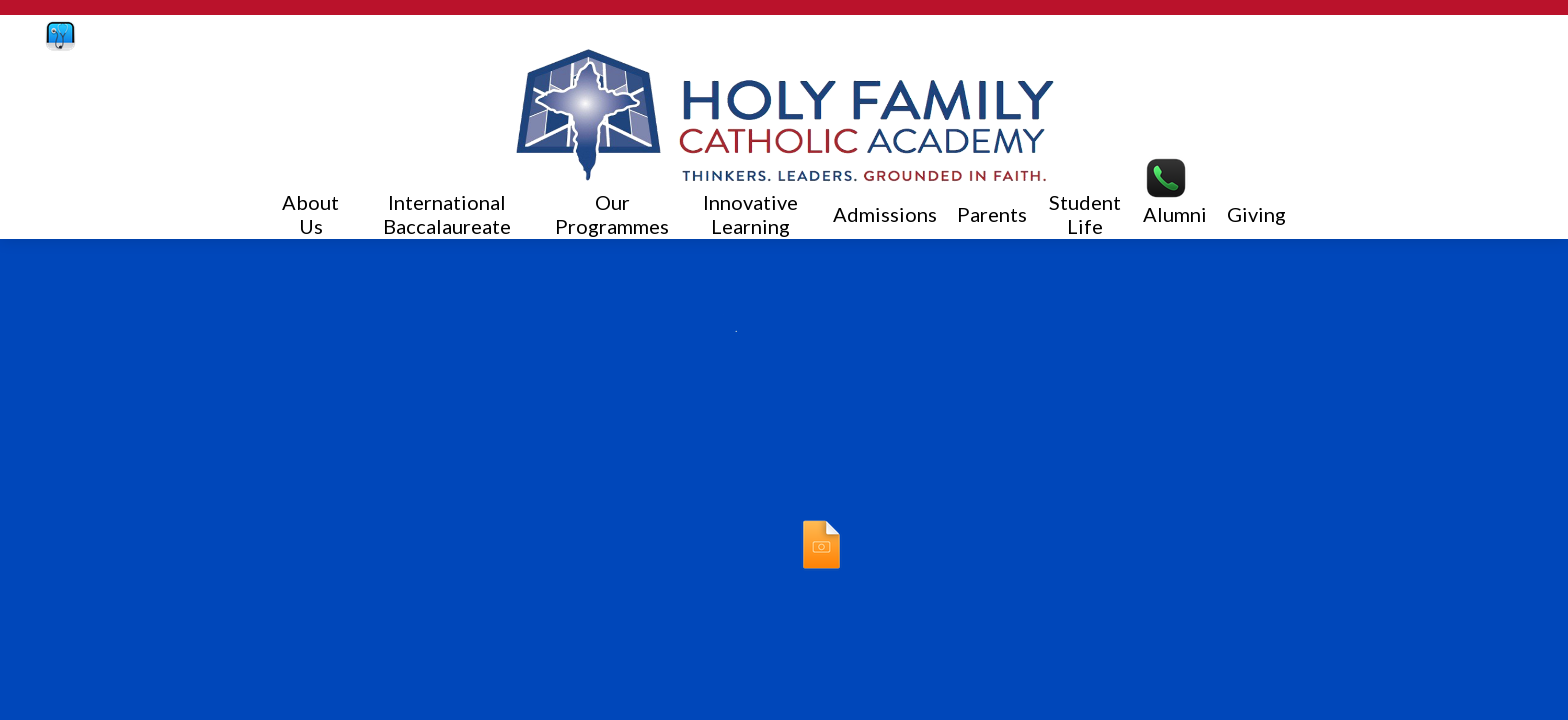 This screenshot has width=1568, height=720. What do you see at coordinates (821, 545) in the screenshot?
I see `a sketchbook or graphics file` at bounding box center [821, 545].